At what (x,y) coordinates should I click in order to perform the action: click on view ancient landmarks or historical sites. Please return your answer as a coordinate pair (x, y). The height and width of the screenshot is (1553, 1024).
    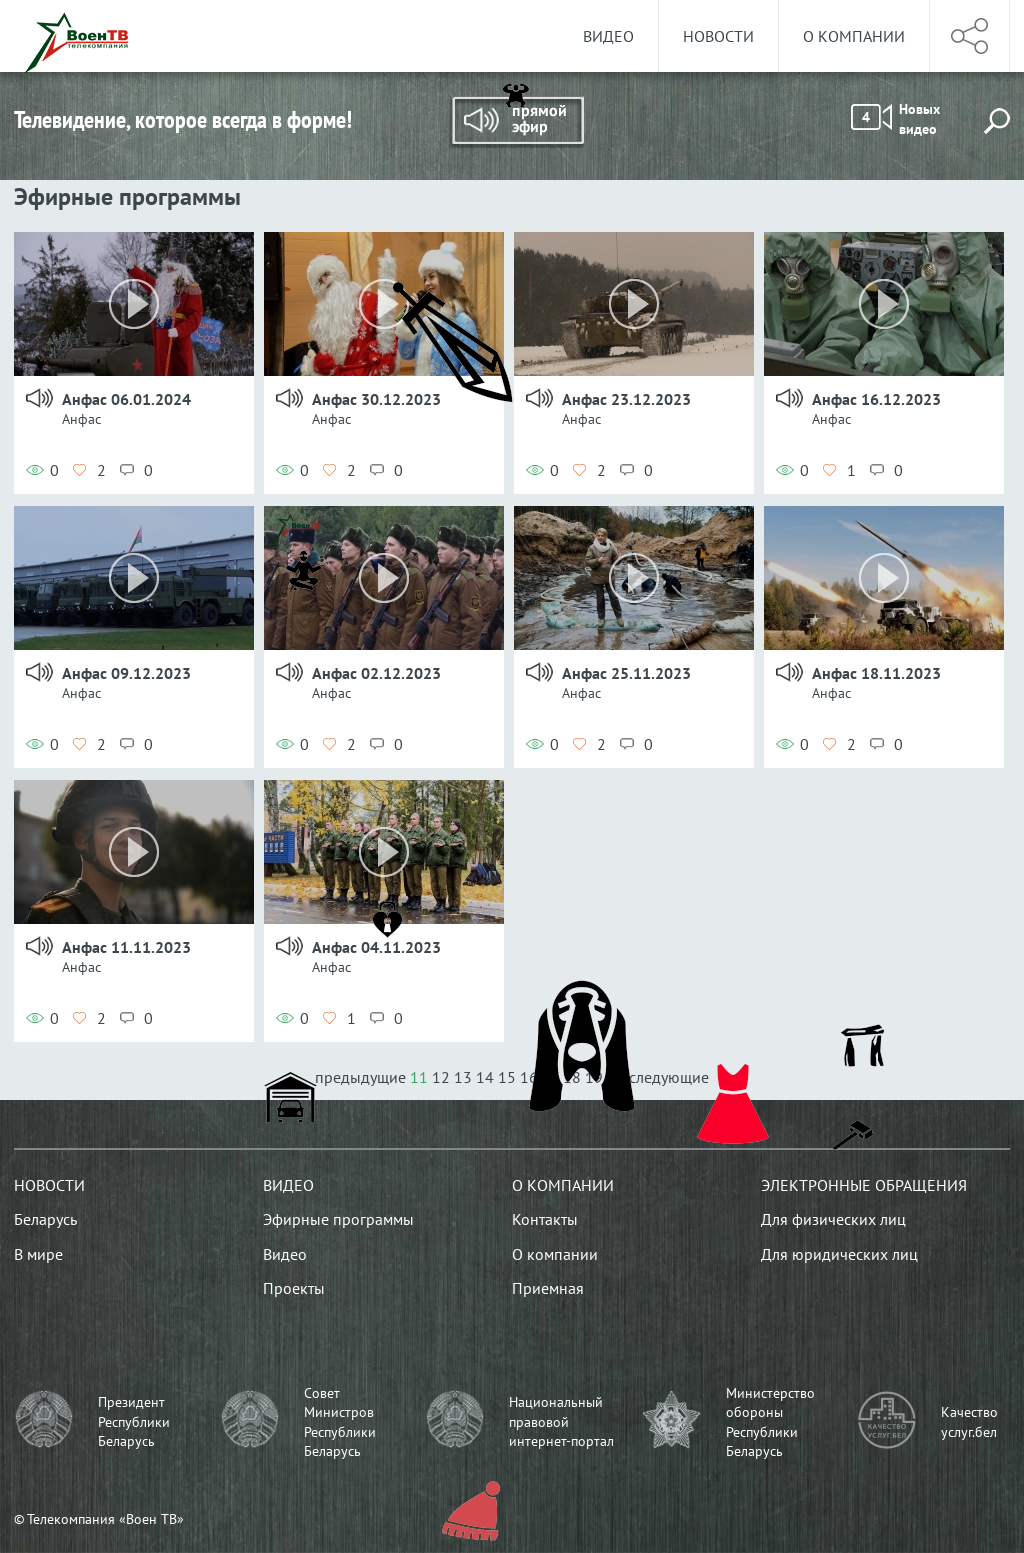
    Looking at the image, I should click on (862, 1045).